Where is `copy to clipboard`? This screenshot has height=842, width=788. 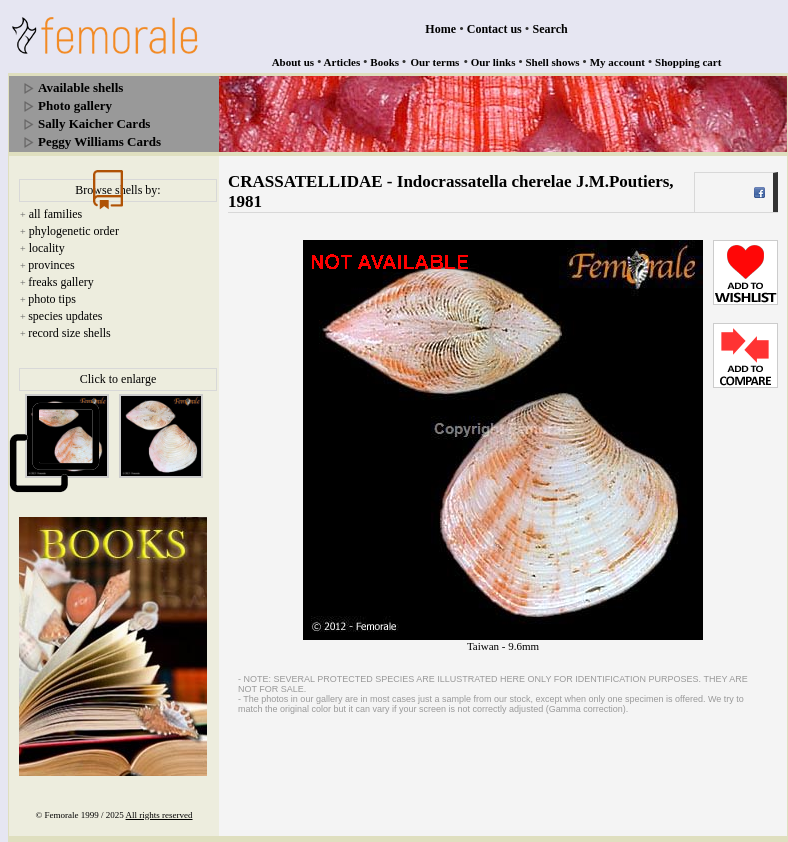 copy to clipboard is located at coordinates (54, 447).